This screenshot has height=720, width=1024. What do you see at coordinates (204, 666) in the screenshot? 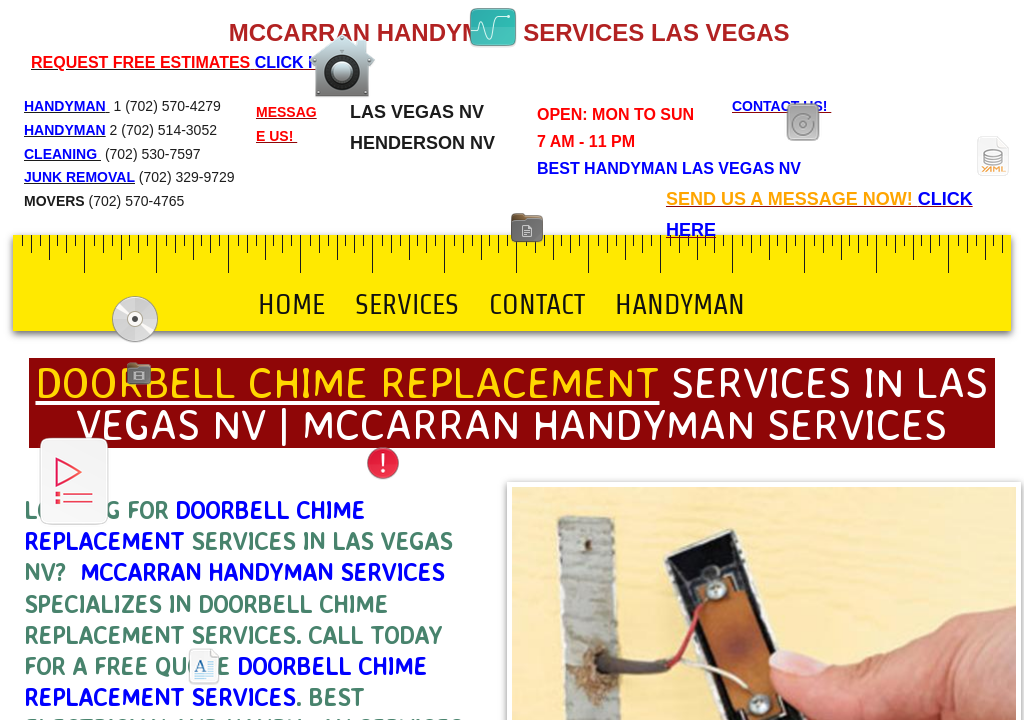
I see `open a word processing document` at bounding box center [204, 666].